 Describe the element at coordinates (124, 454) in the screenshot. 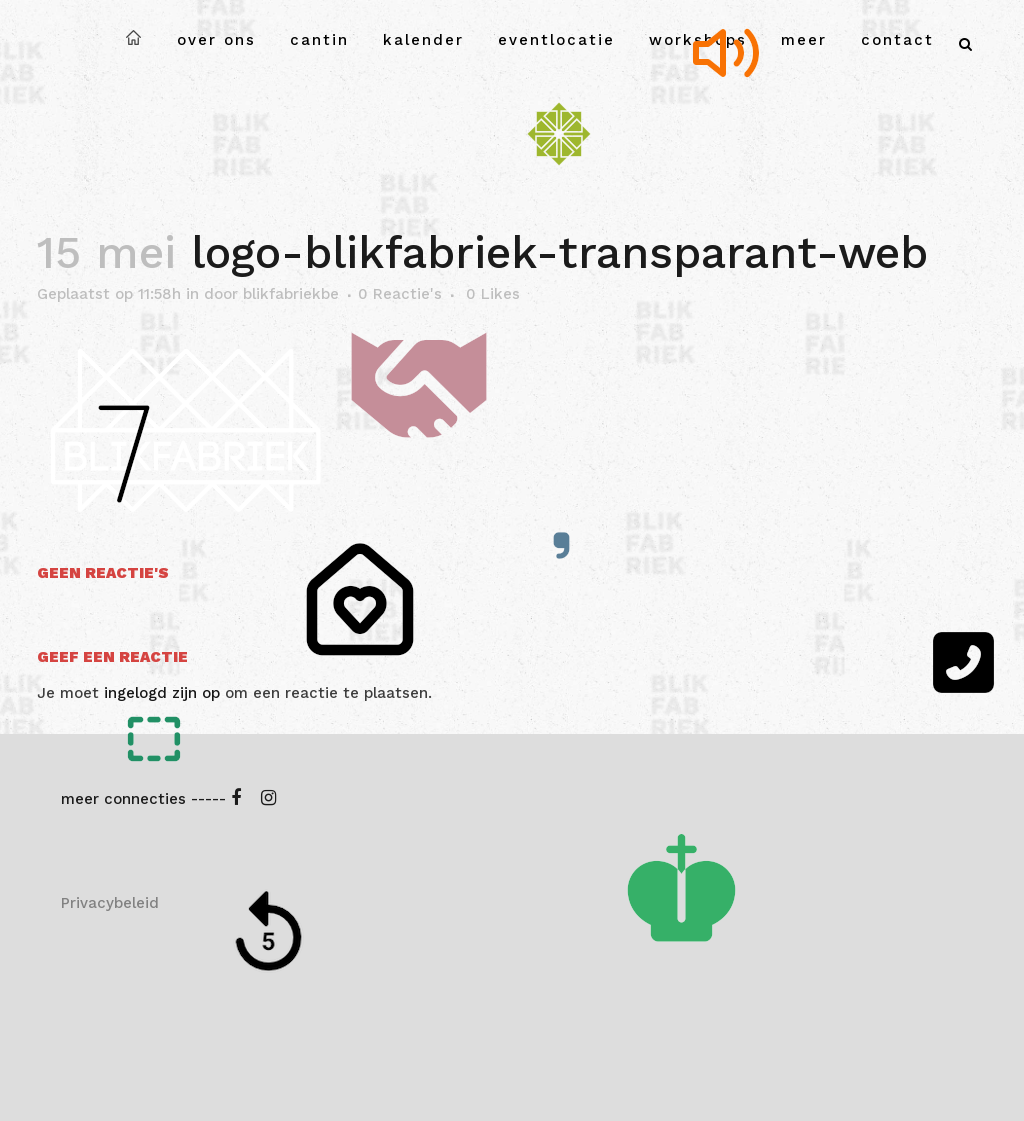

I see `indicates the number seven in a list or sequence` at that location.